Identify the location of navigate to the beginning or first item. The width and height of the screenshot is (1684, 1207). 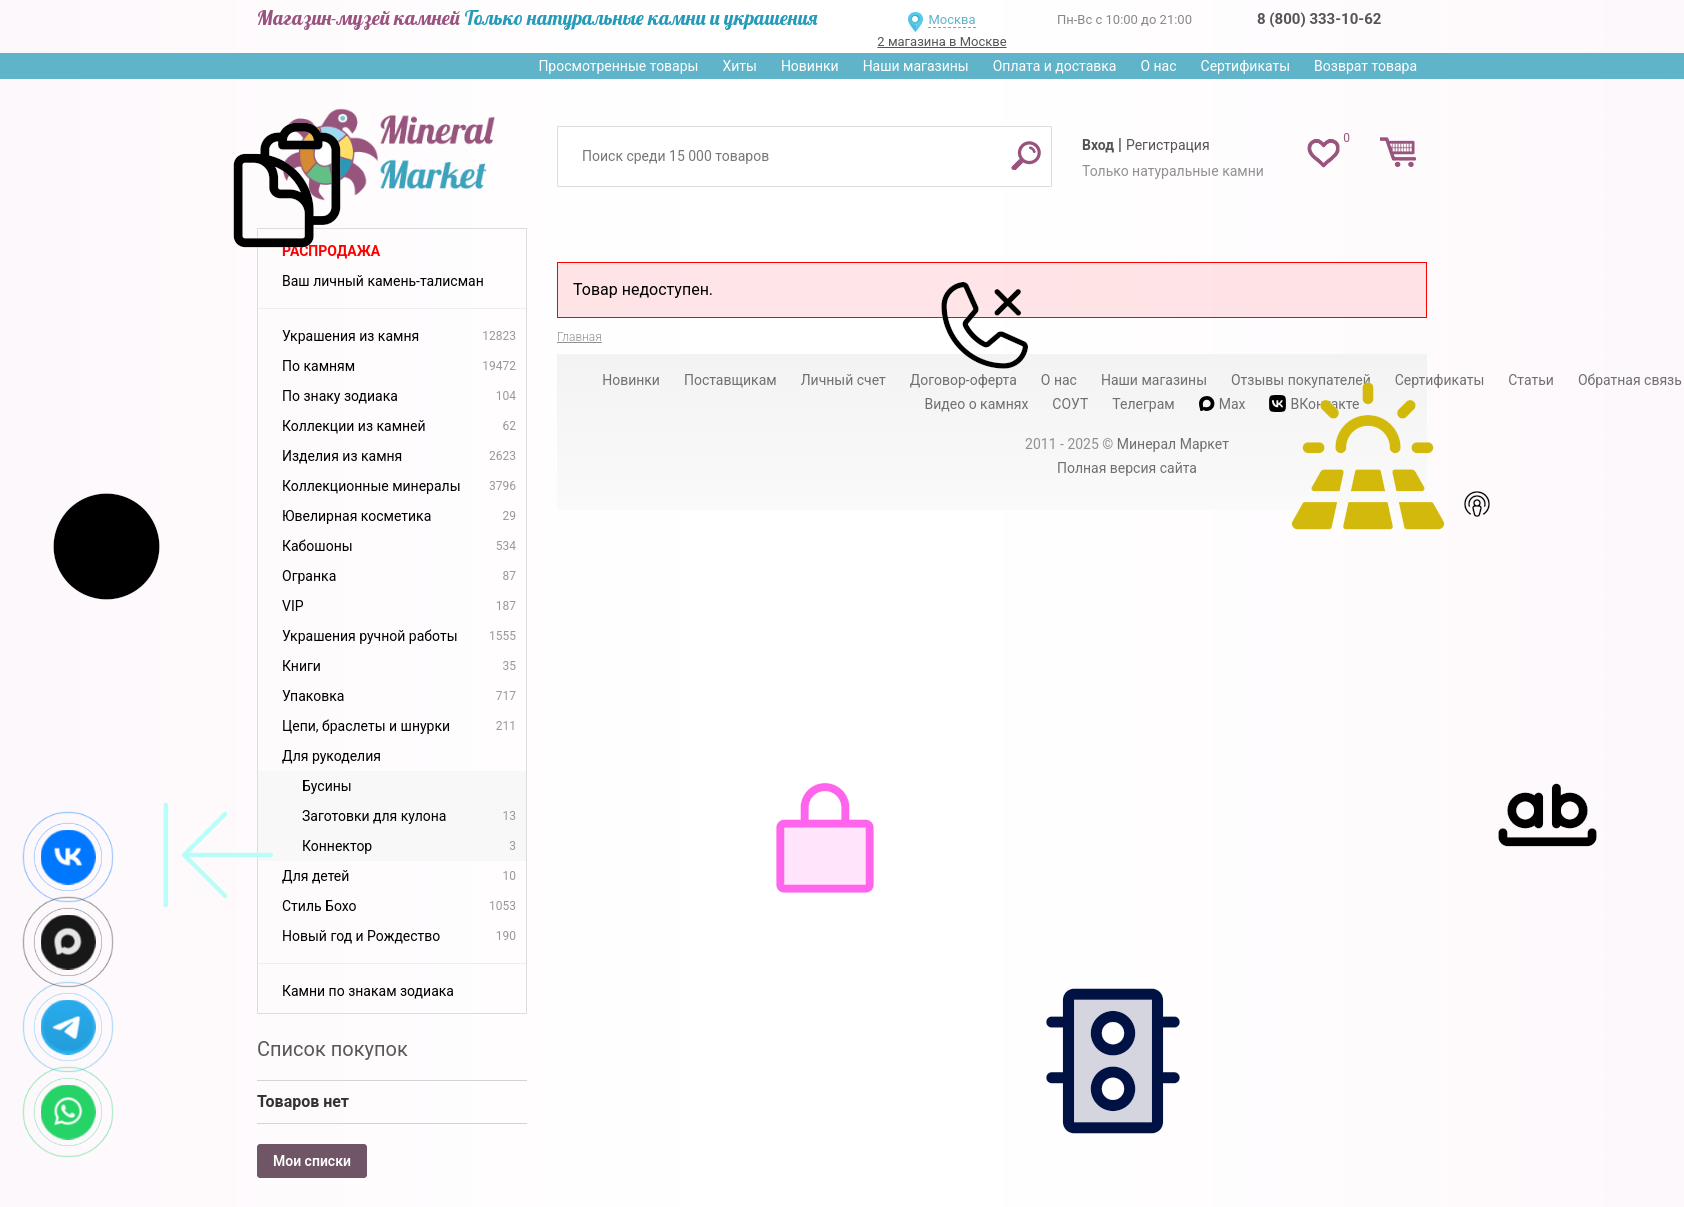
(216, 855).